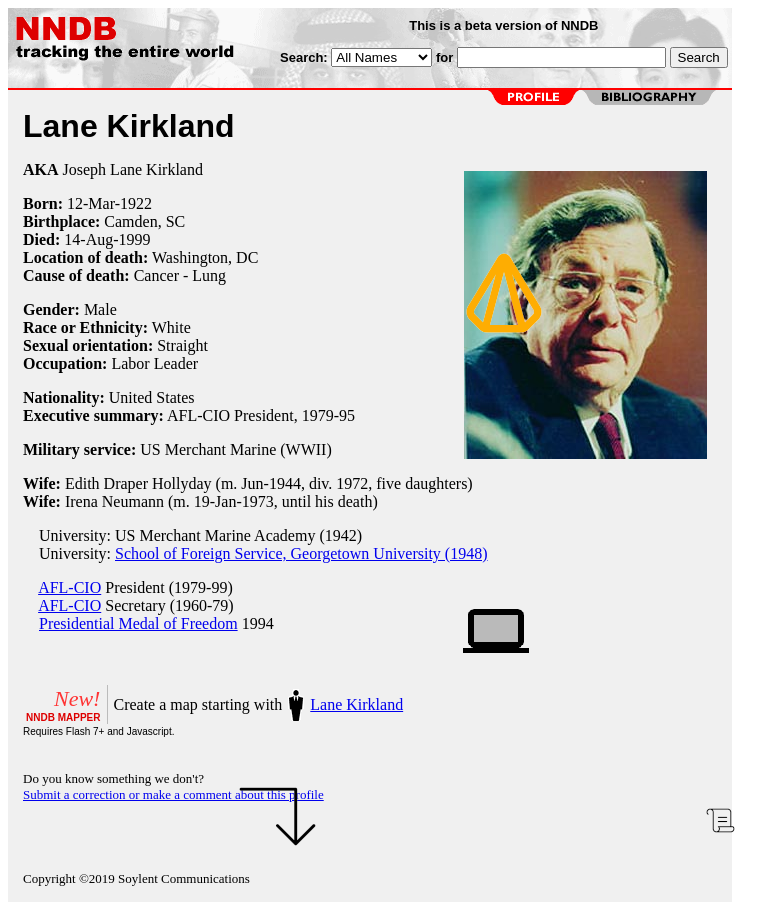  What do you see at coordinates (504, 295) in the screenshot?
I see `view 3D shape or geometric object` at bounding box center [504, 295].